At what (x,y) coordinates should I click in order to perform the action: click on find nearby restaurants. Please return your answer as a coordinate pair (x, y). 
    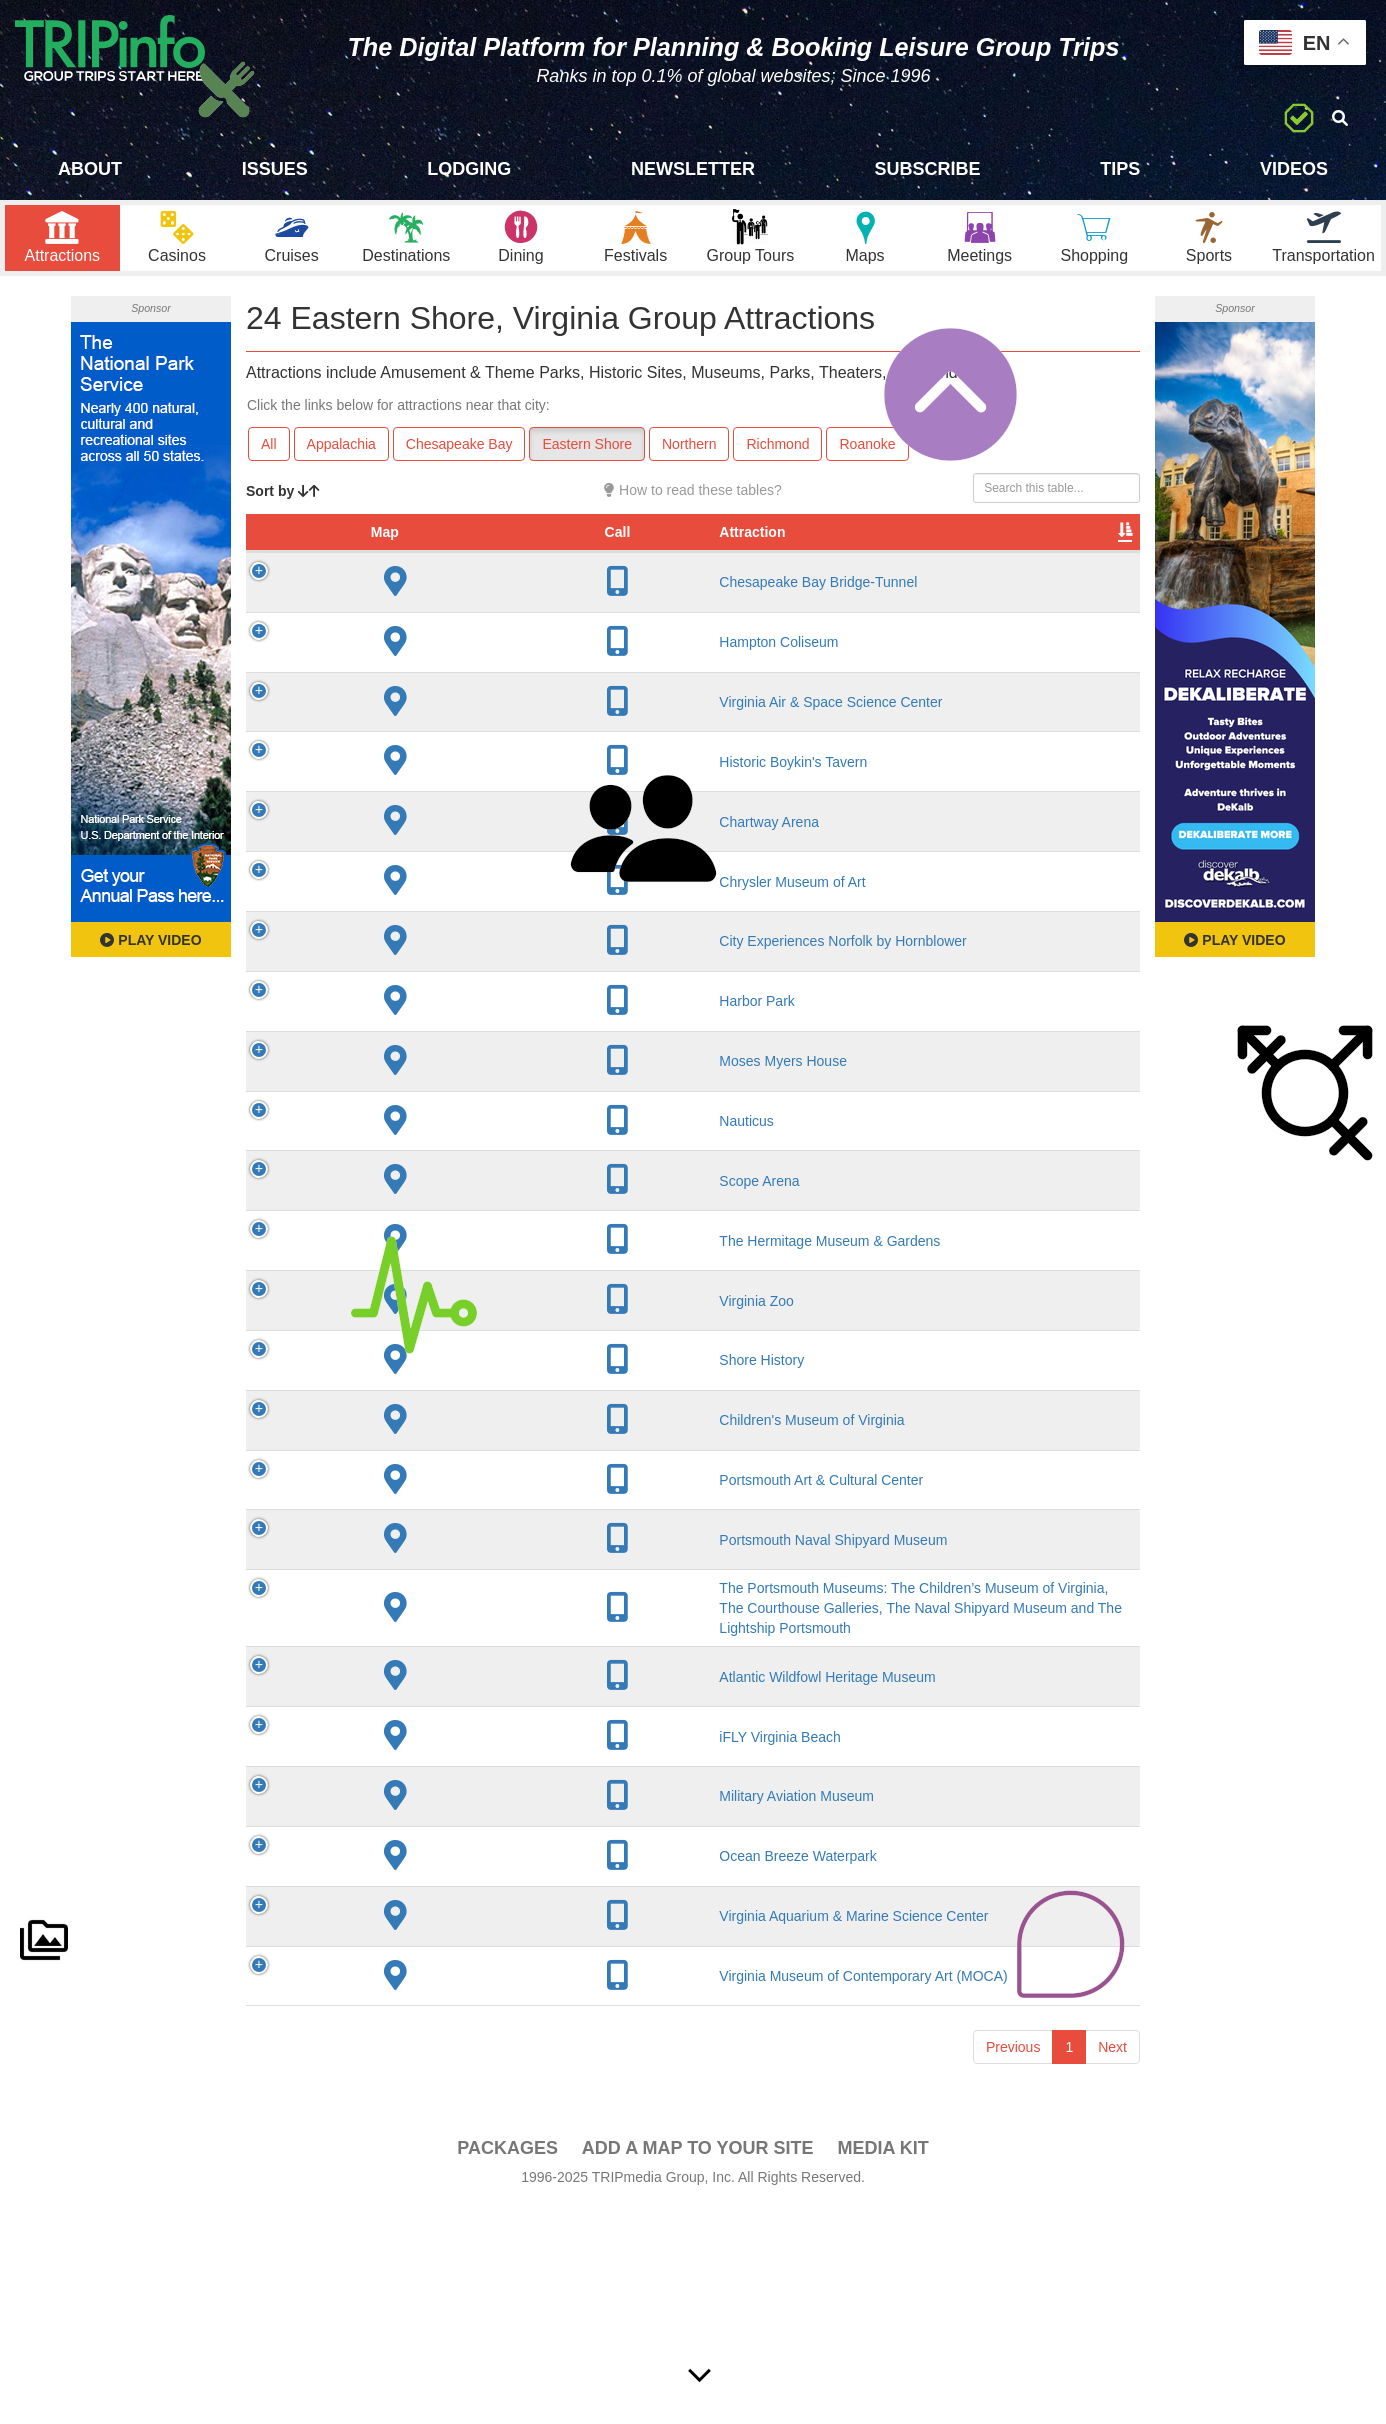
    Looking at the image, I should click on (226, 89).